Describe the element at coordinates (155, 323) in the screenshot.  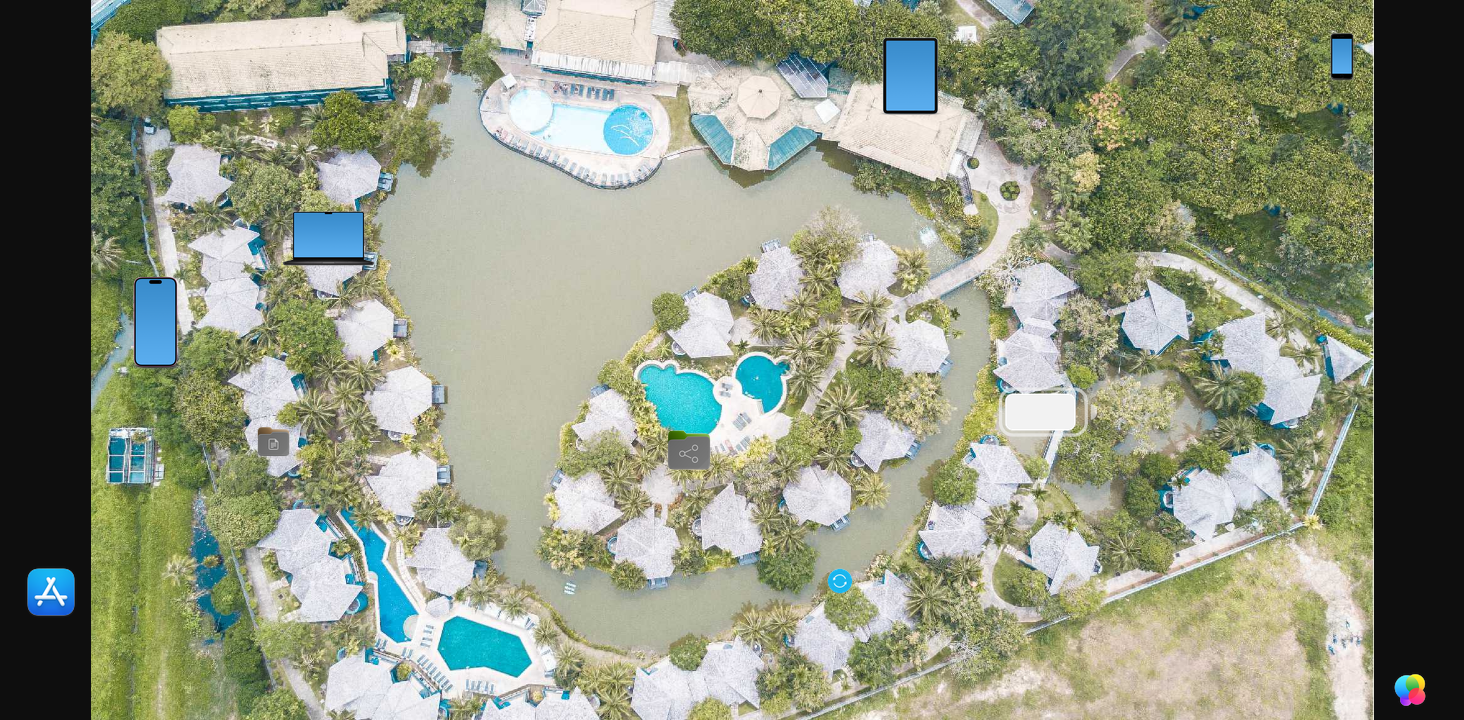
I see `iPhone 16 device icon` at that location.